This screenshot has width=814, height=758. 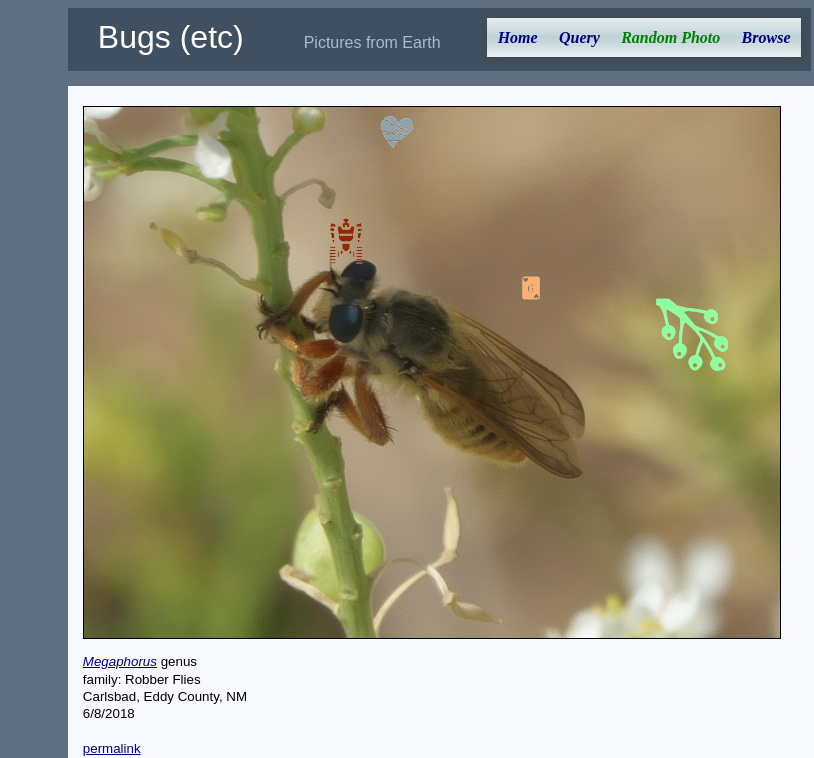 What do you see at coordinates (531, 288) in the screenshot?
I see `six of hearts playing card` at bounding box center [531, 288].